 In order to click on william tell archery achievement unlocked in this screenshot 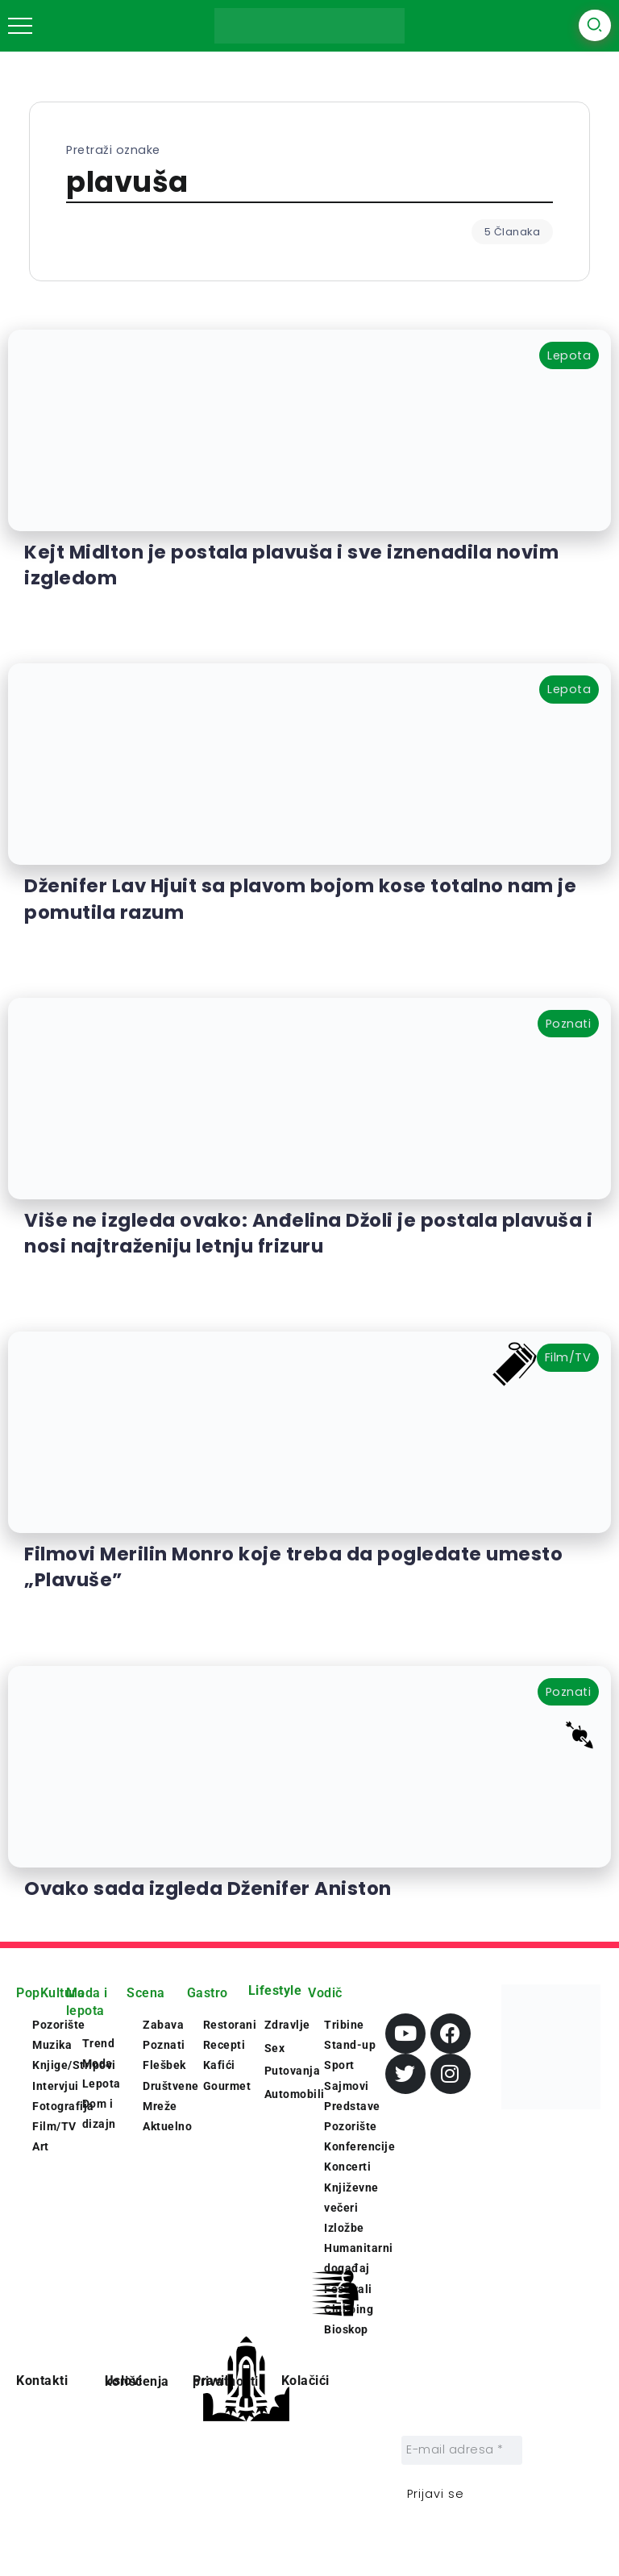, I will do `click(579, 1735)`.